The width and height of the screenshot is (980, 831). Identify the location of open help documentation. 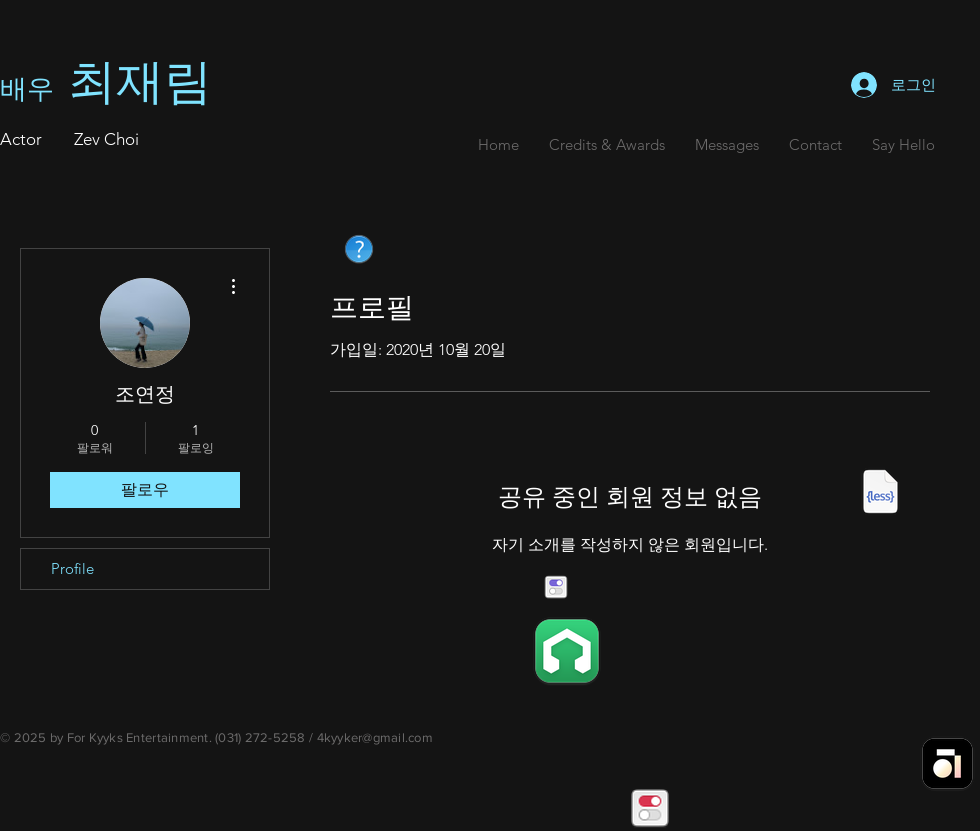
(359, 249).